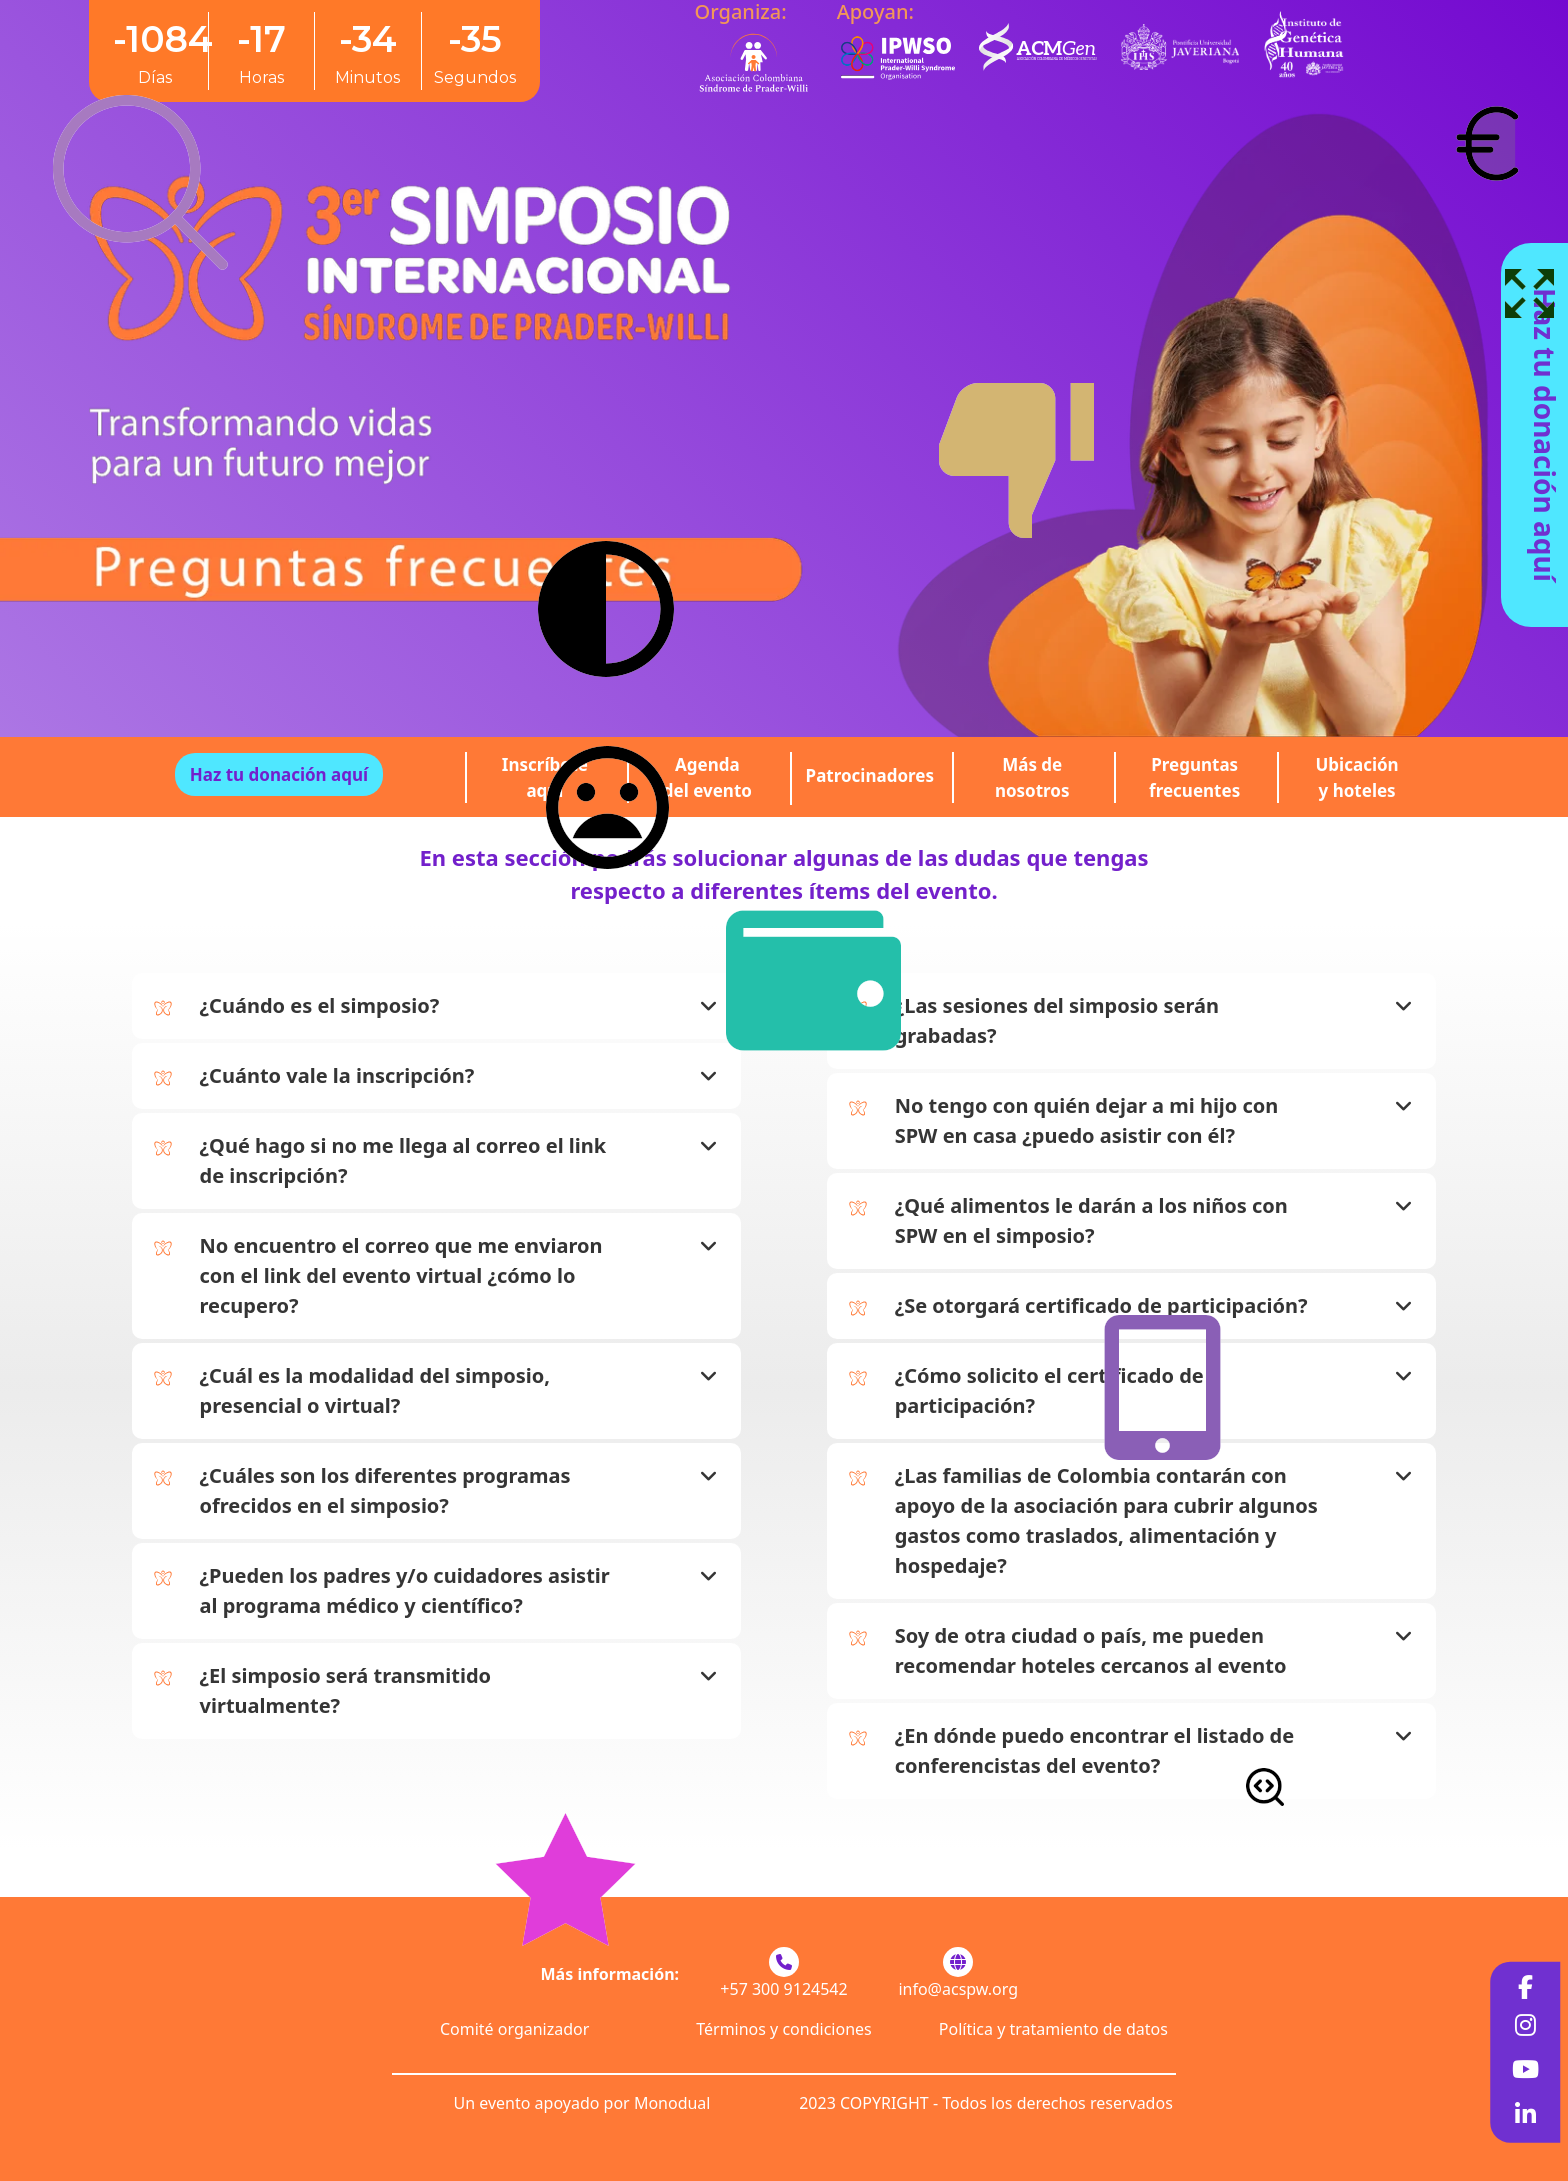 The width and height of the screenshot is (1568, 2181). Describe the element at coordinates (565, 1886) in the screenshot. I see `add item to favorites` at that location.